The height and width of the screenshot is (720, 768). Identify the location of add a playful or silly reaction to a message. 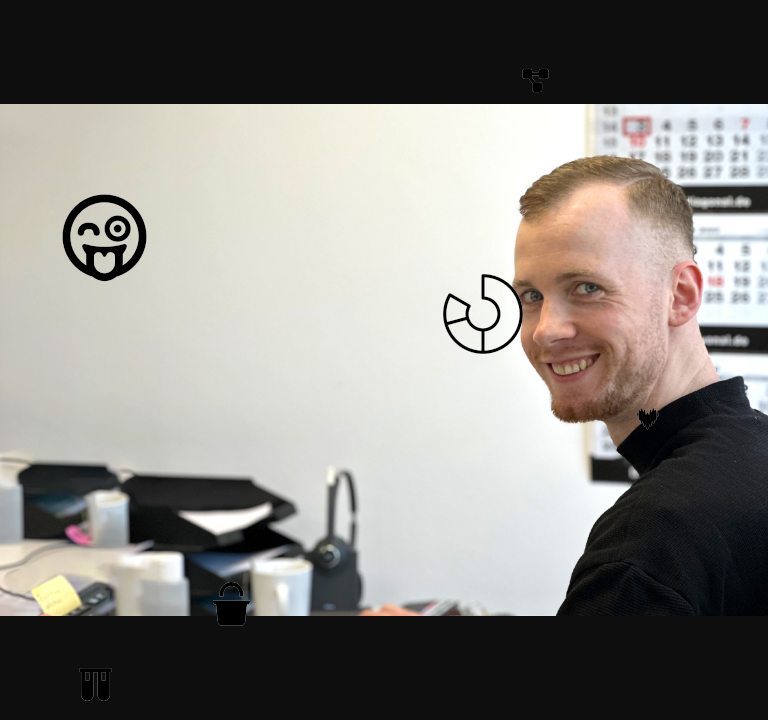
(104, 236).